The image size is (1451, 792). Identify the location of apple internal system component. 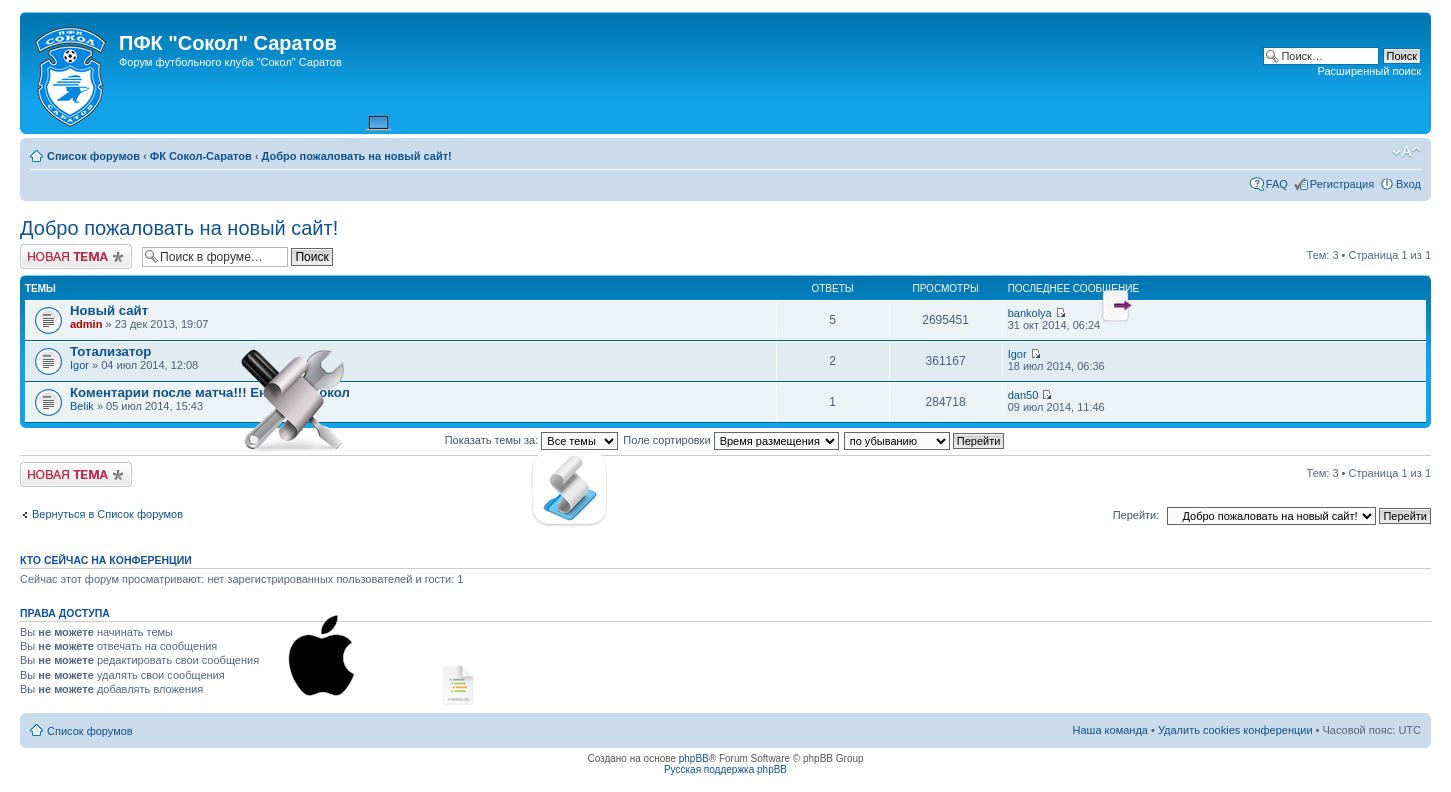
(321, 655).